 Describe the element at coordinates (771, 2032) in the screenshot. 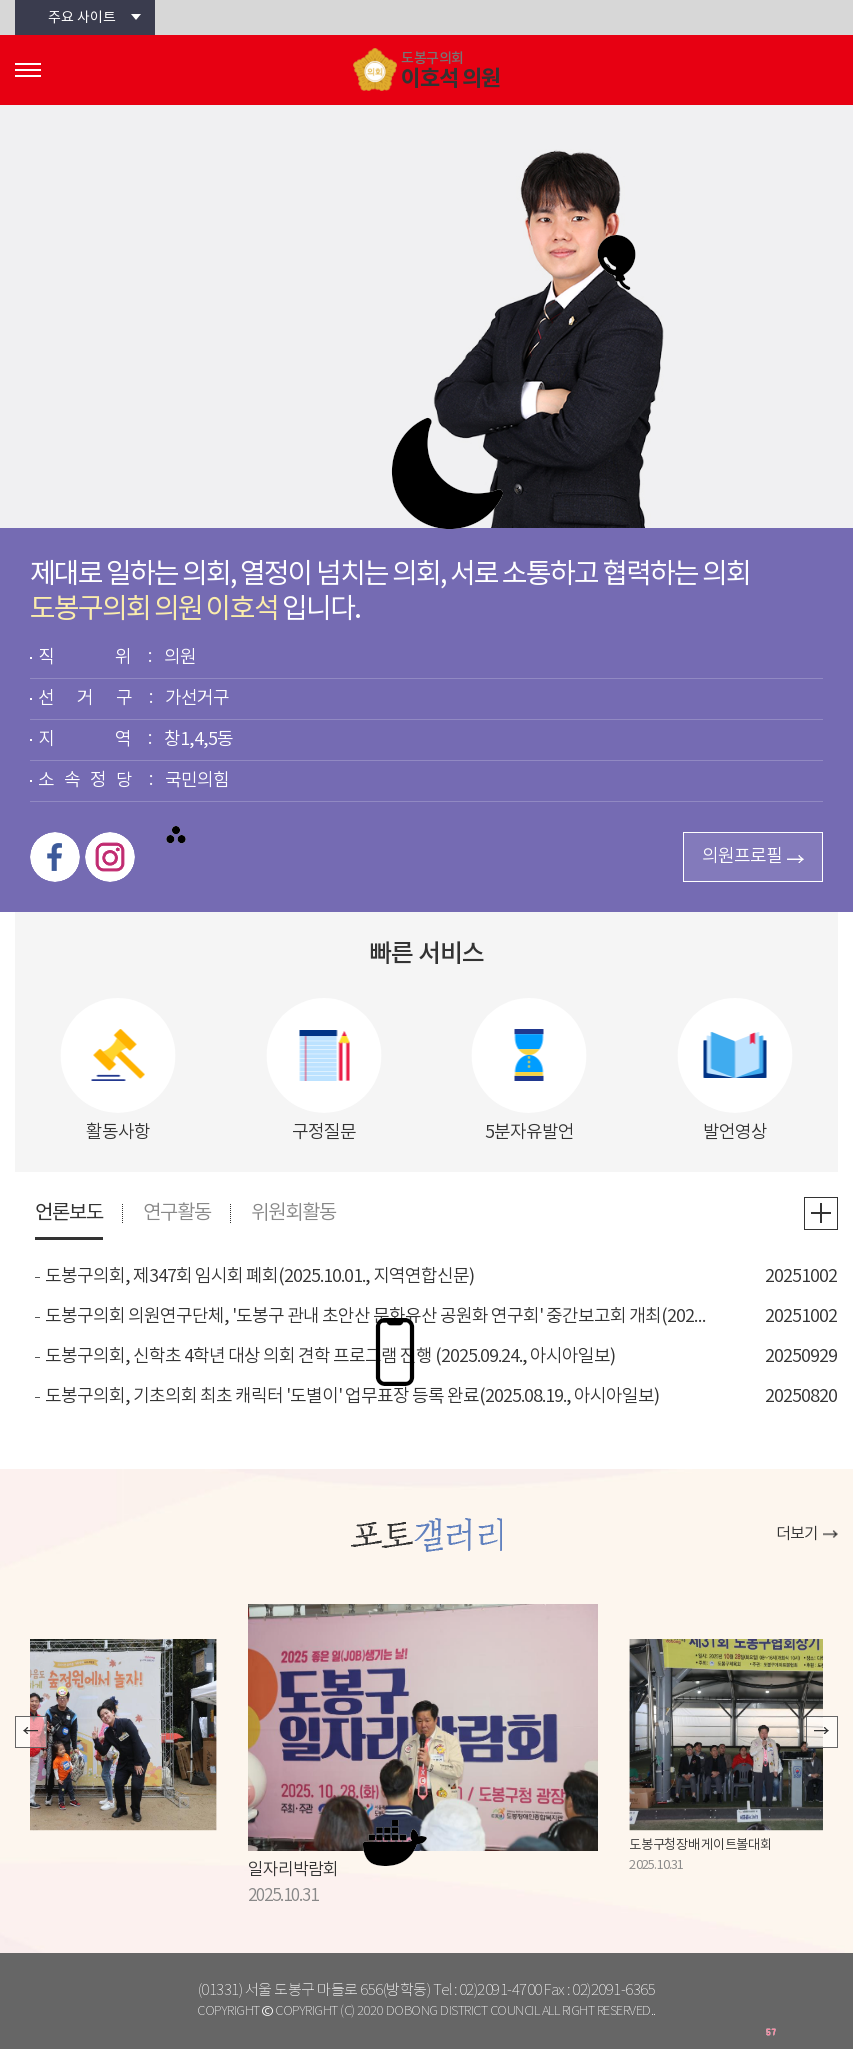

I see `indicates item number 57 in a list or sequence` at that location.